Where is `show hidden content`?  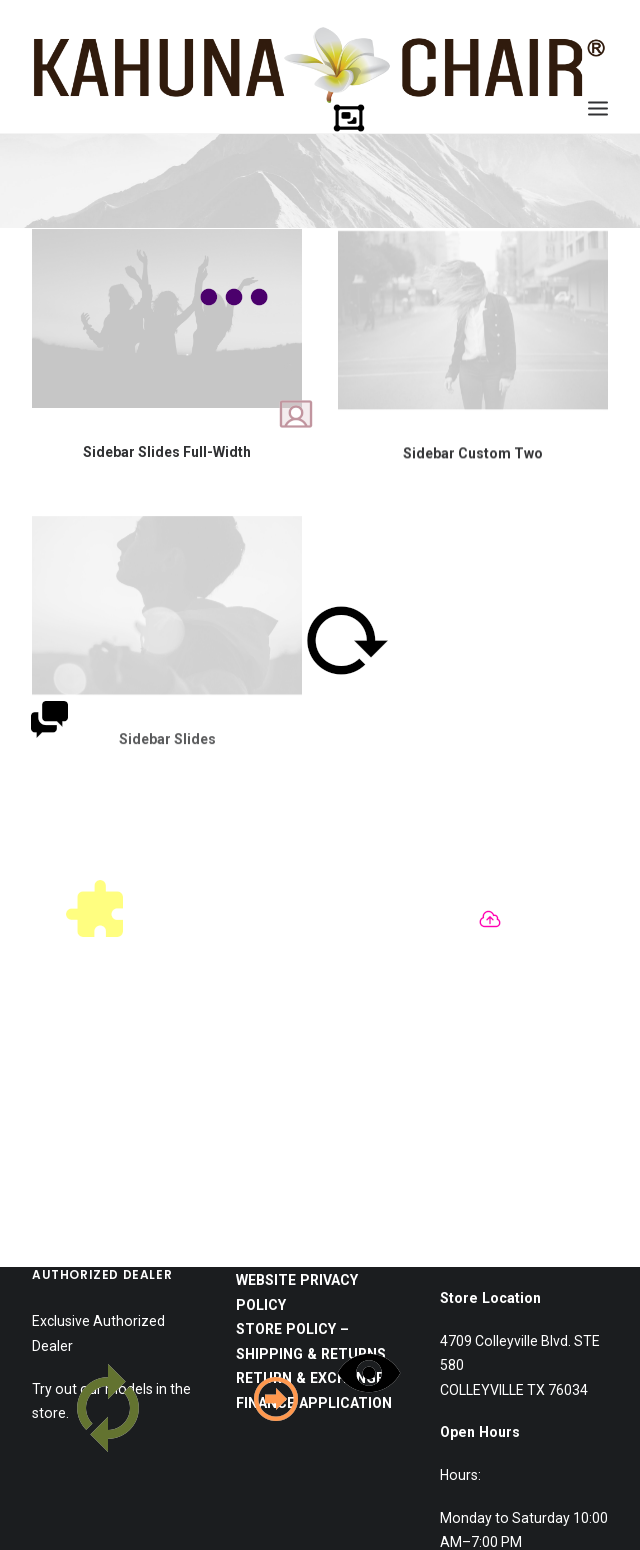
show hidden content is located at coordinates (369, 1373).